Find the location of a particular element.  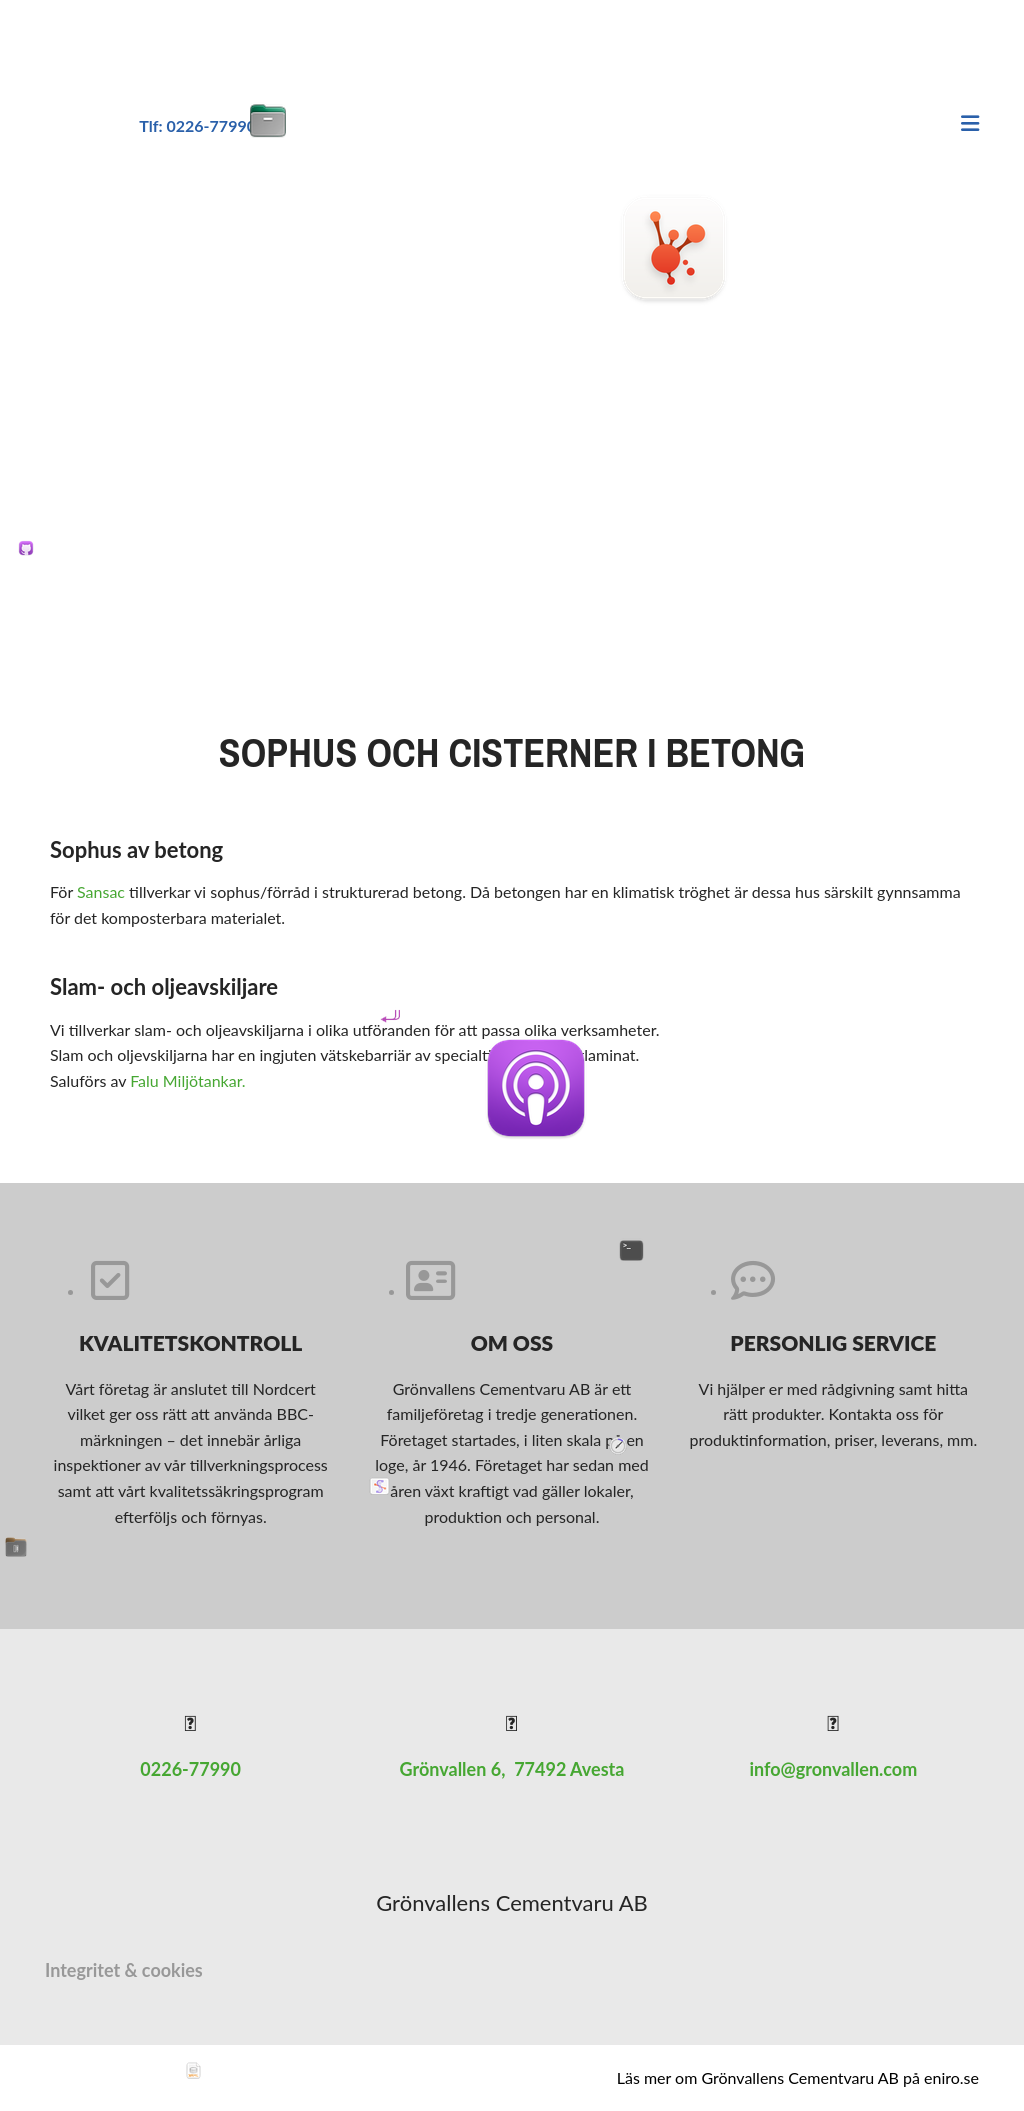

an SVG image file is located at coordinates (379, 1485).